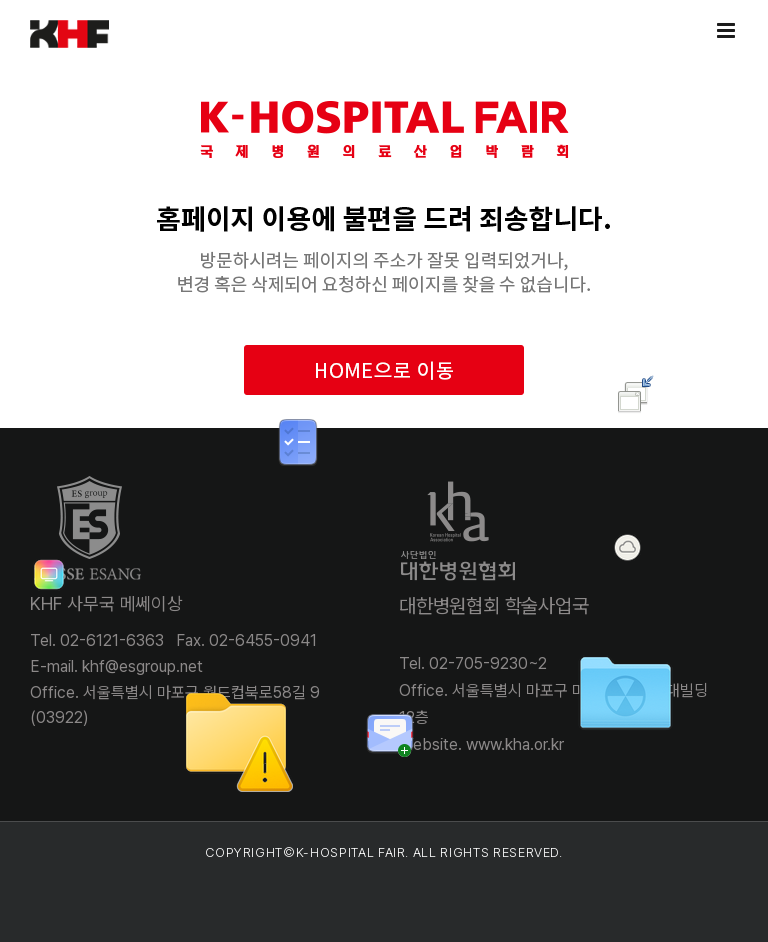 This screenshot has height=942, width=768. Describe the element at coordinates (627, 547) in the screenshot. I see `indicates file is synced with Dropbox cloud storage` at that location.